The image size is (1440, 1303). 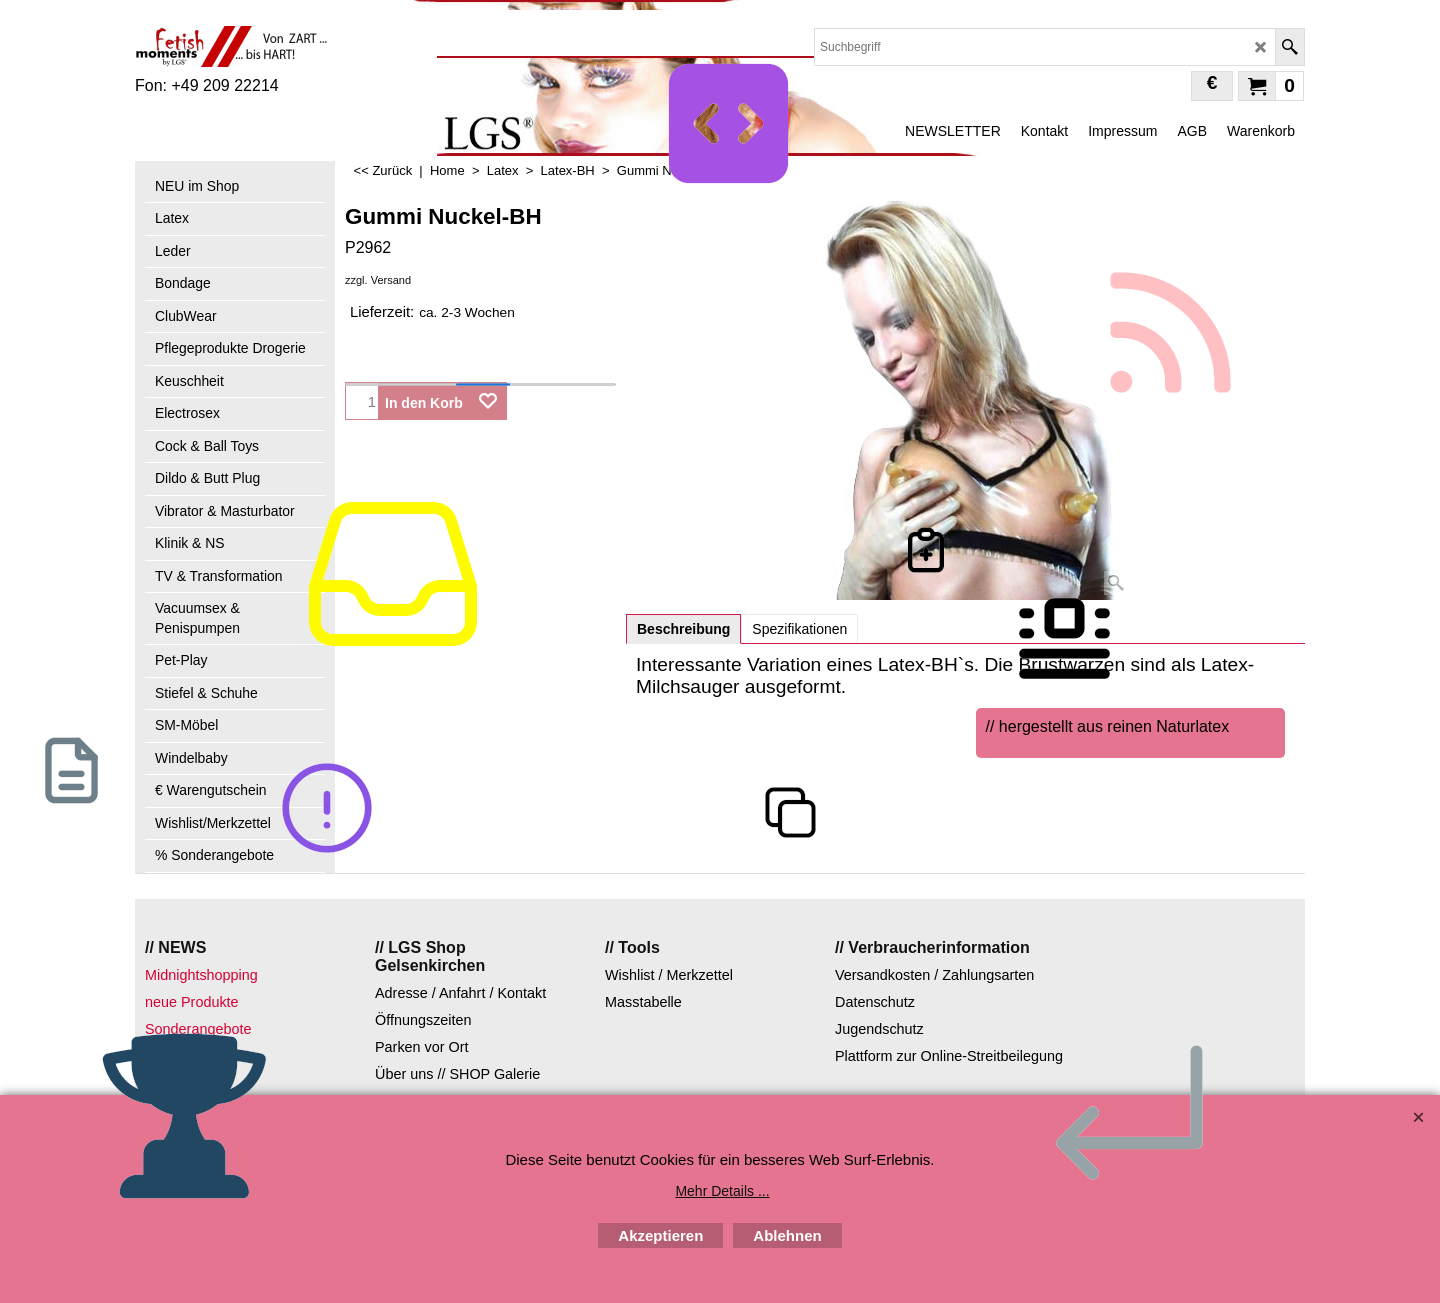 What do you see at coordinates (327, 808) in the screenshot?
I see `indicates a warning or alert requiring attention` at bounding box center [327, 808].